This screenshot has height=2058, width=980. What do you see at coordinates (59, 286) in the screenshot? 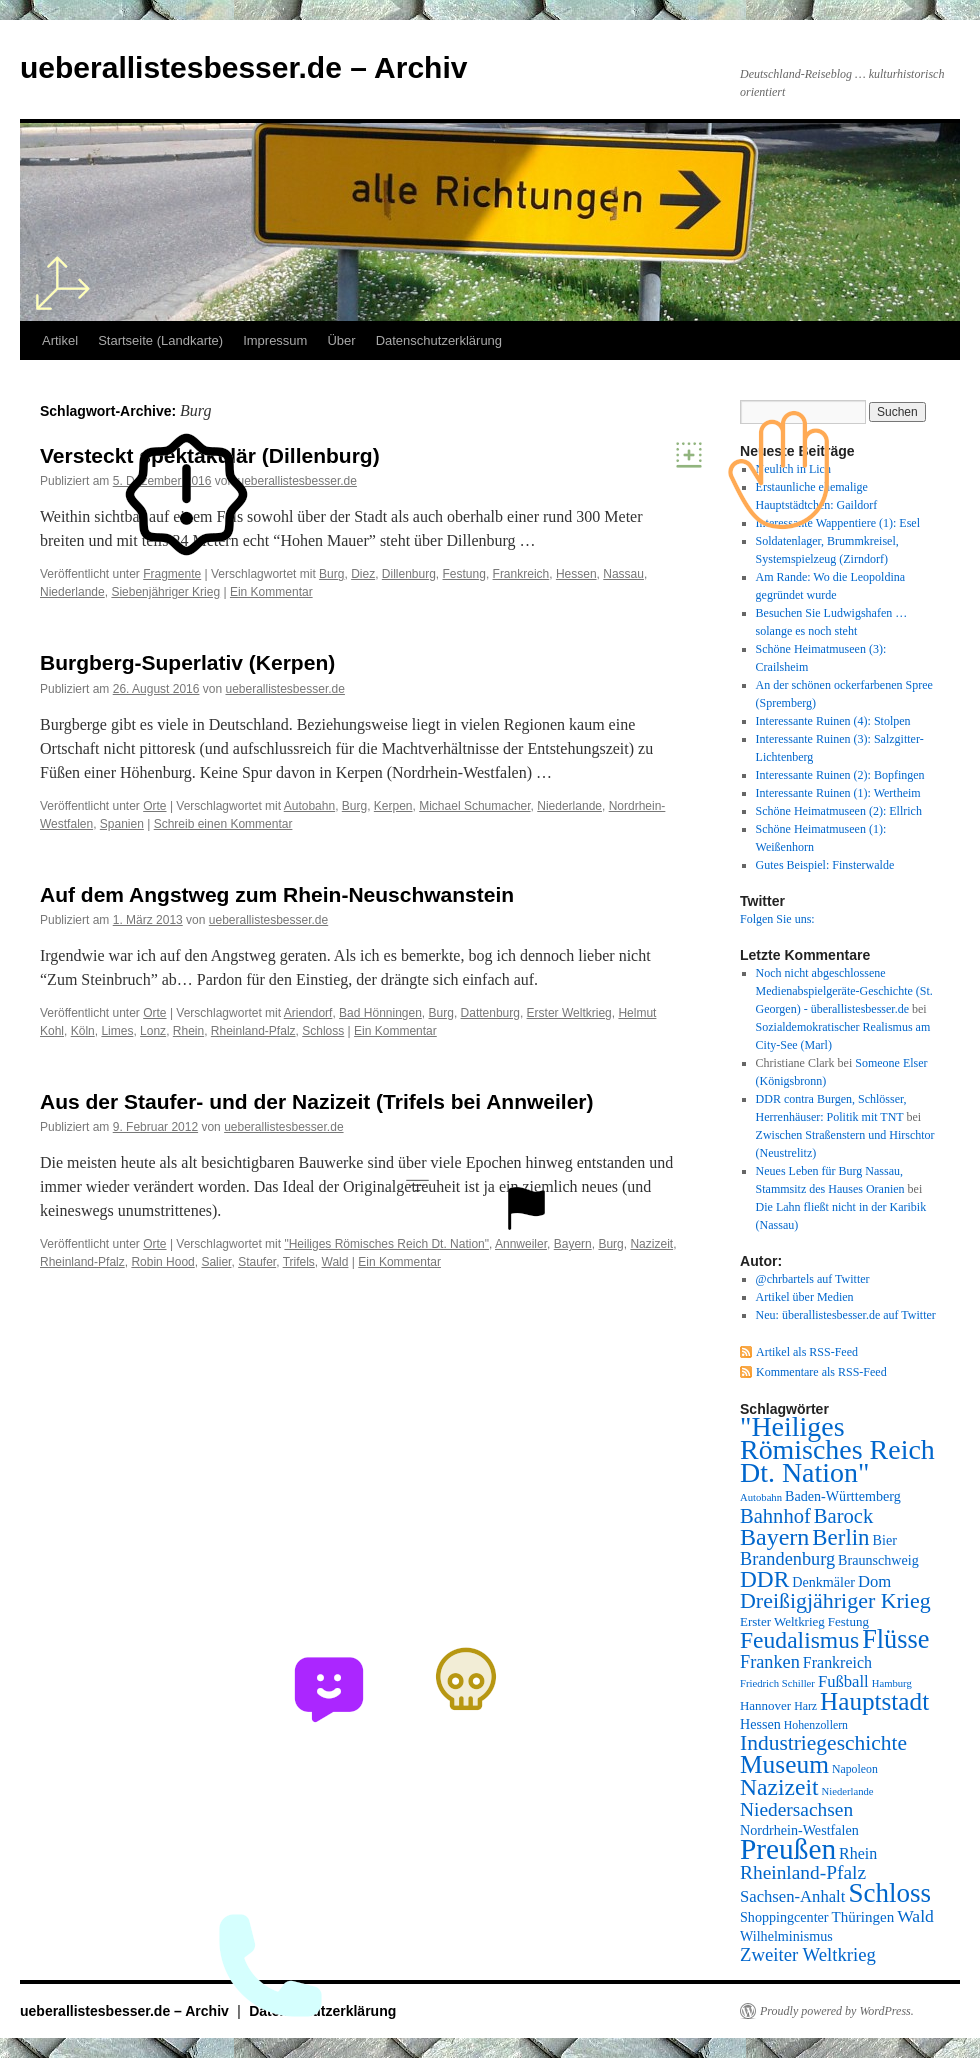
I see `3D vector or axis visualization tool` at bounding box center [59, 286].